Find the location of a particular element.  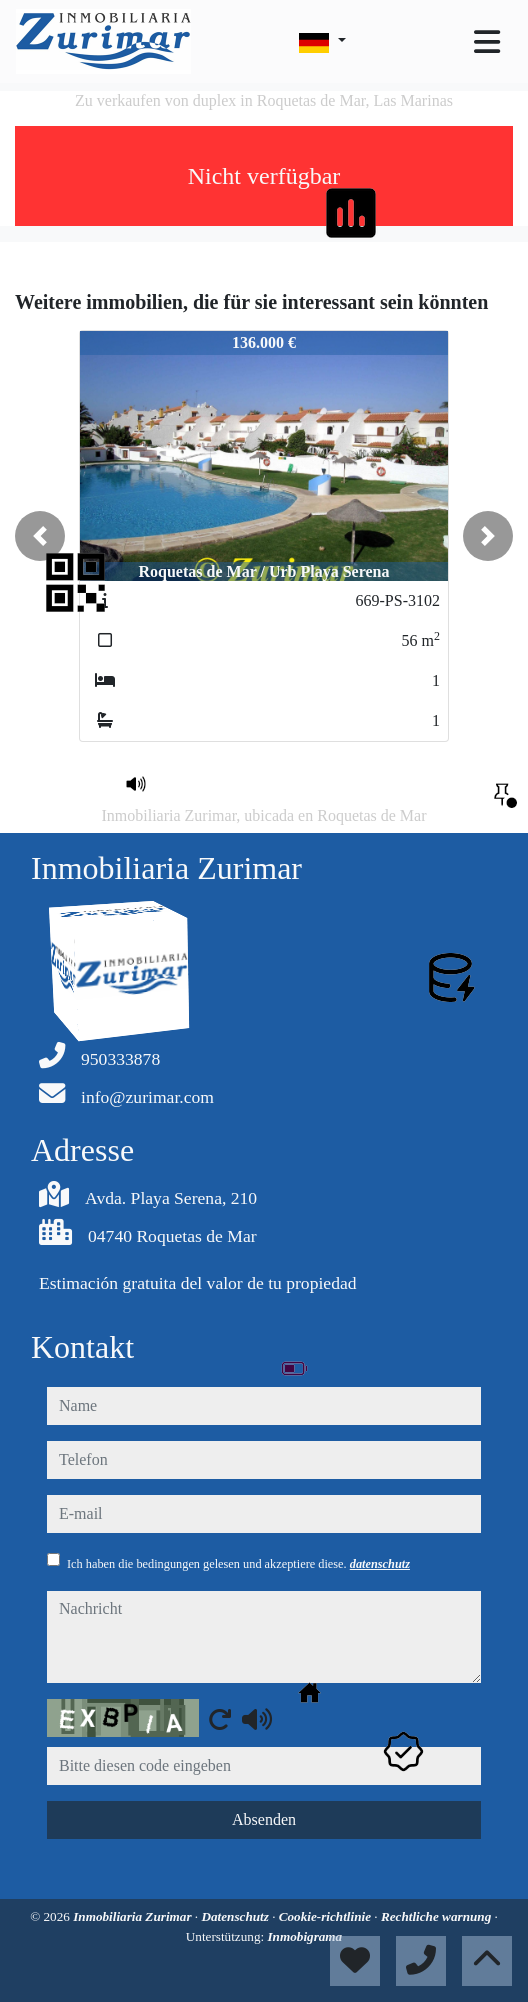

pinned file with unsaved changes is located at coordinates (503, 794).